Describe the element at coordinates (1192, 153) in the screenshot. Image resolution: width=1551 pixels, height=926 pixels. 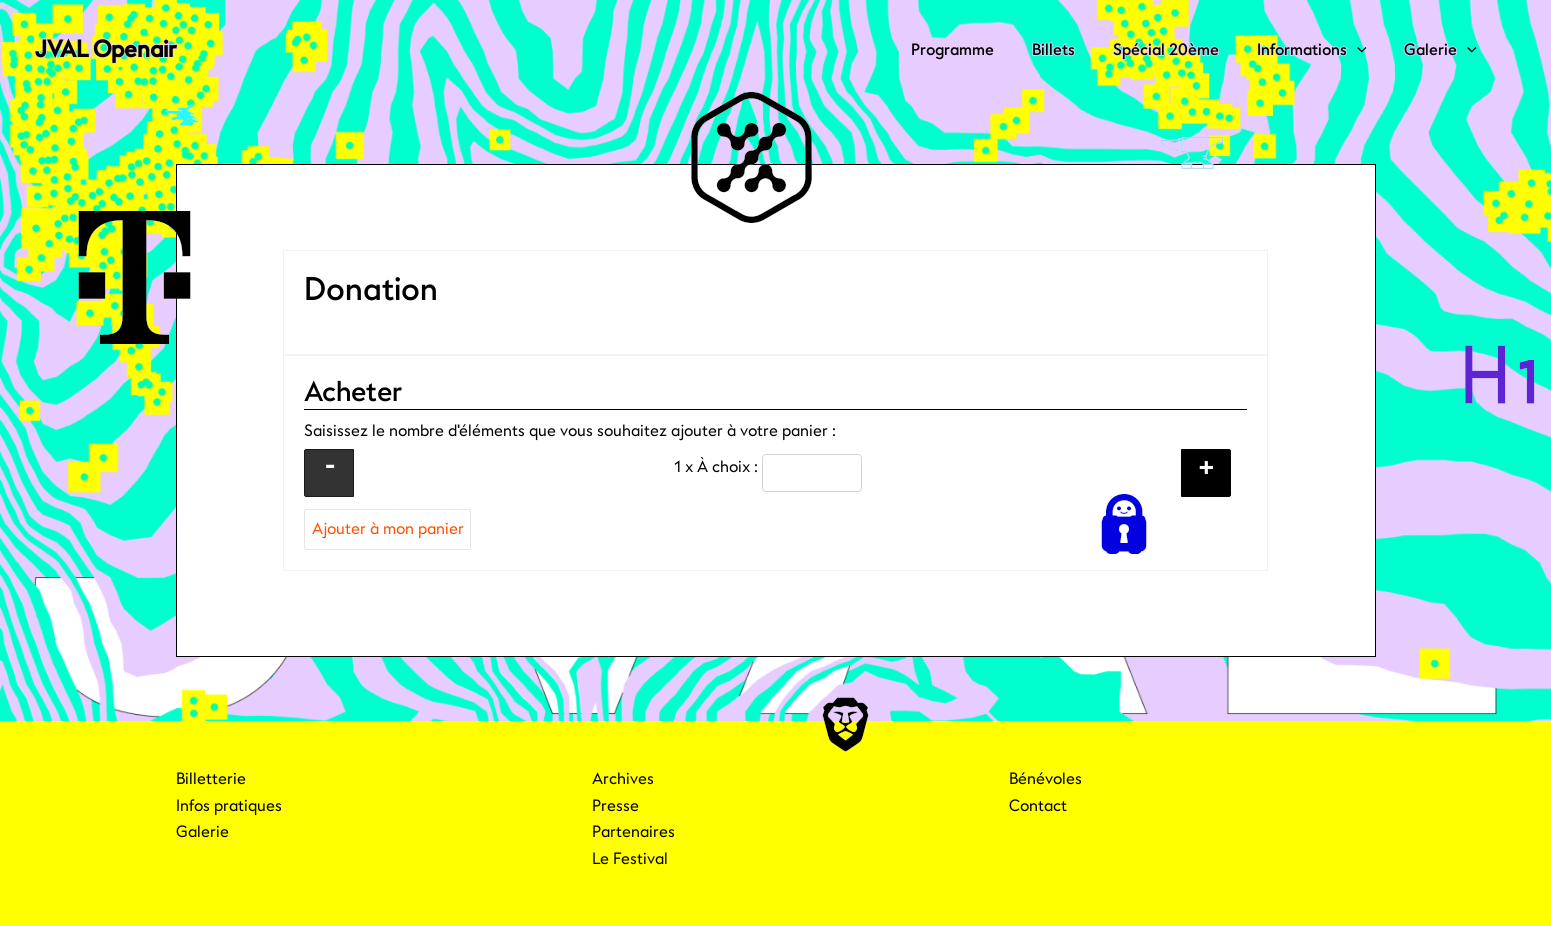
I see `conda-forge community package repository` at that location.